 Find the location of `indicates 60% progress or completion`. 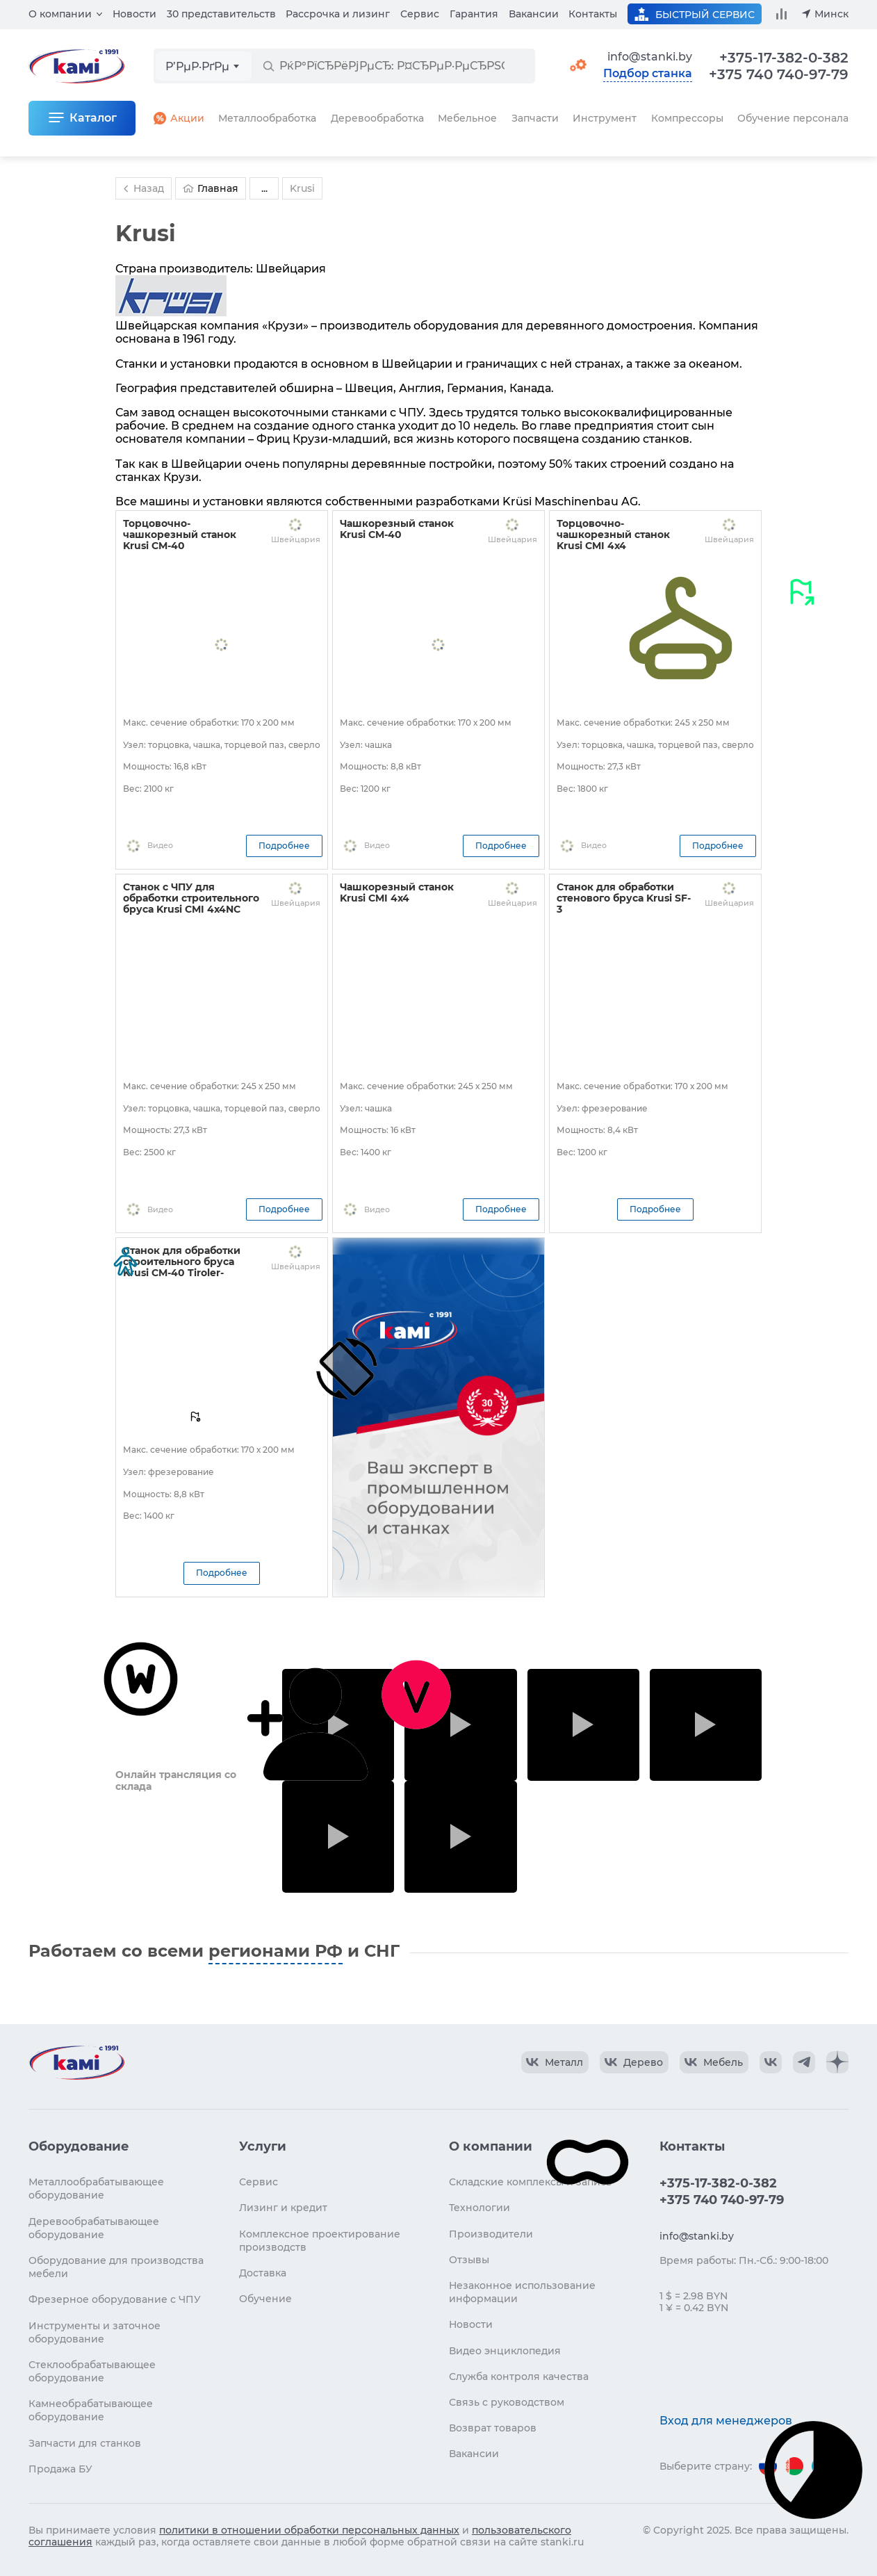

indicates 60% progress or completion is located at coordinates (813, 2470).